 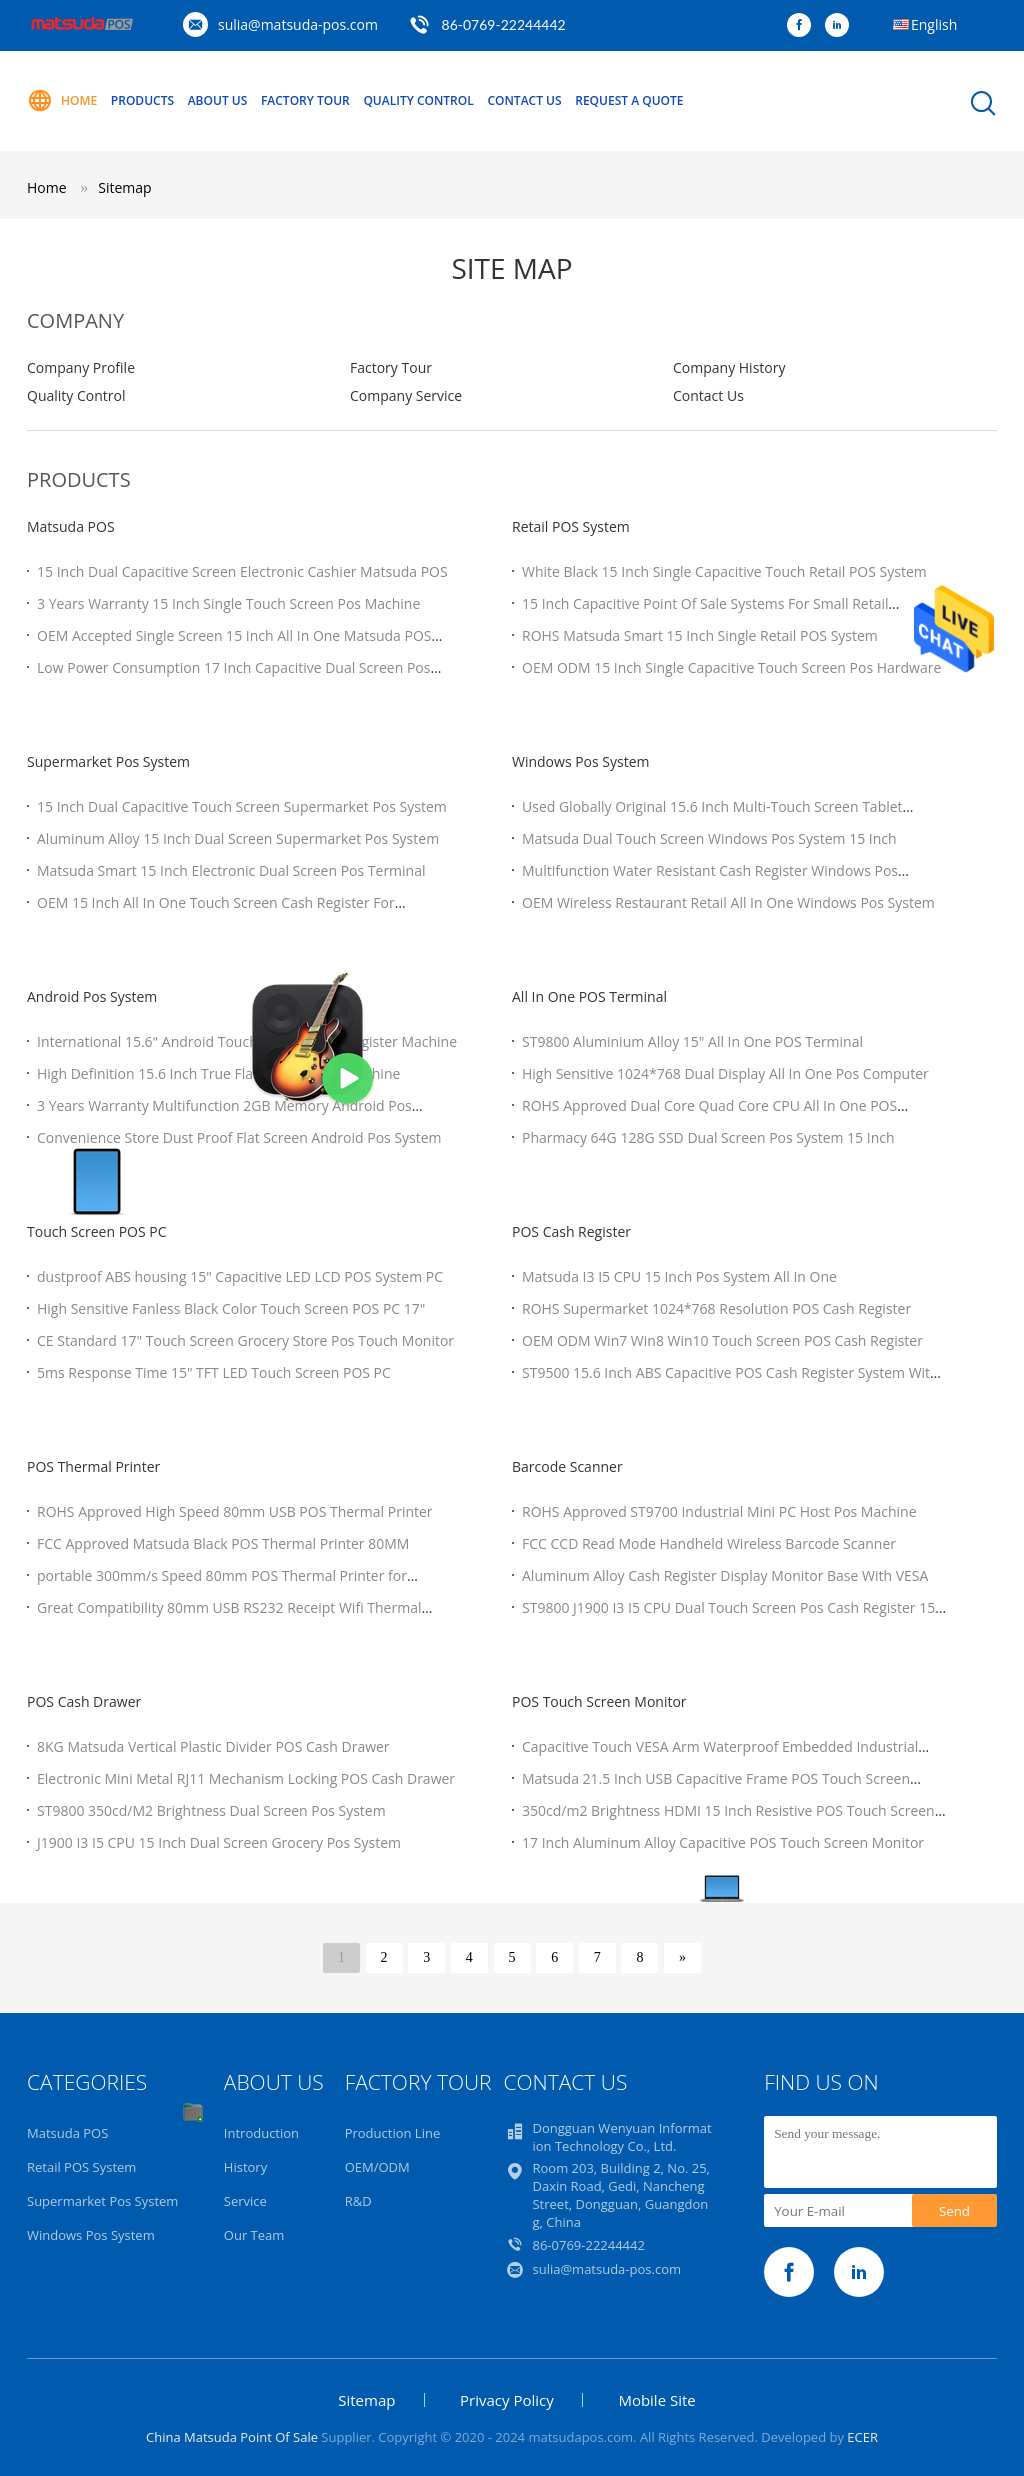 What do you see at coordinates (193, 2112) in the screenshot?
I see `create a new folder` at bounding box center [193, 2112].